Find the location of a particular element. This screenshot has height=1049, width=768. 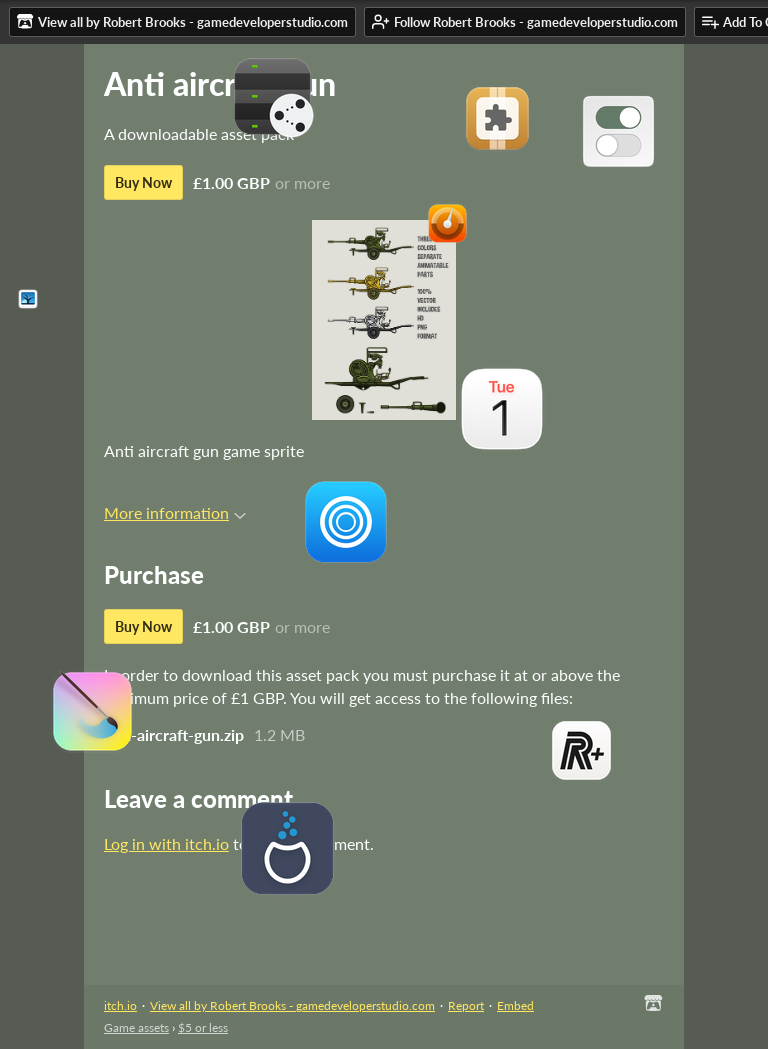

system add-on or plugin file is located at coordinates (497, 119).